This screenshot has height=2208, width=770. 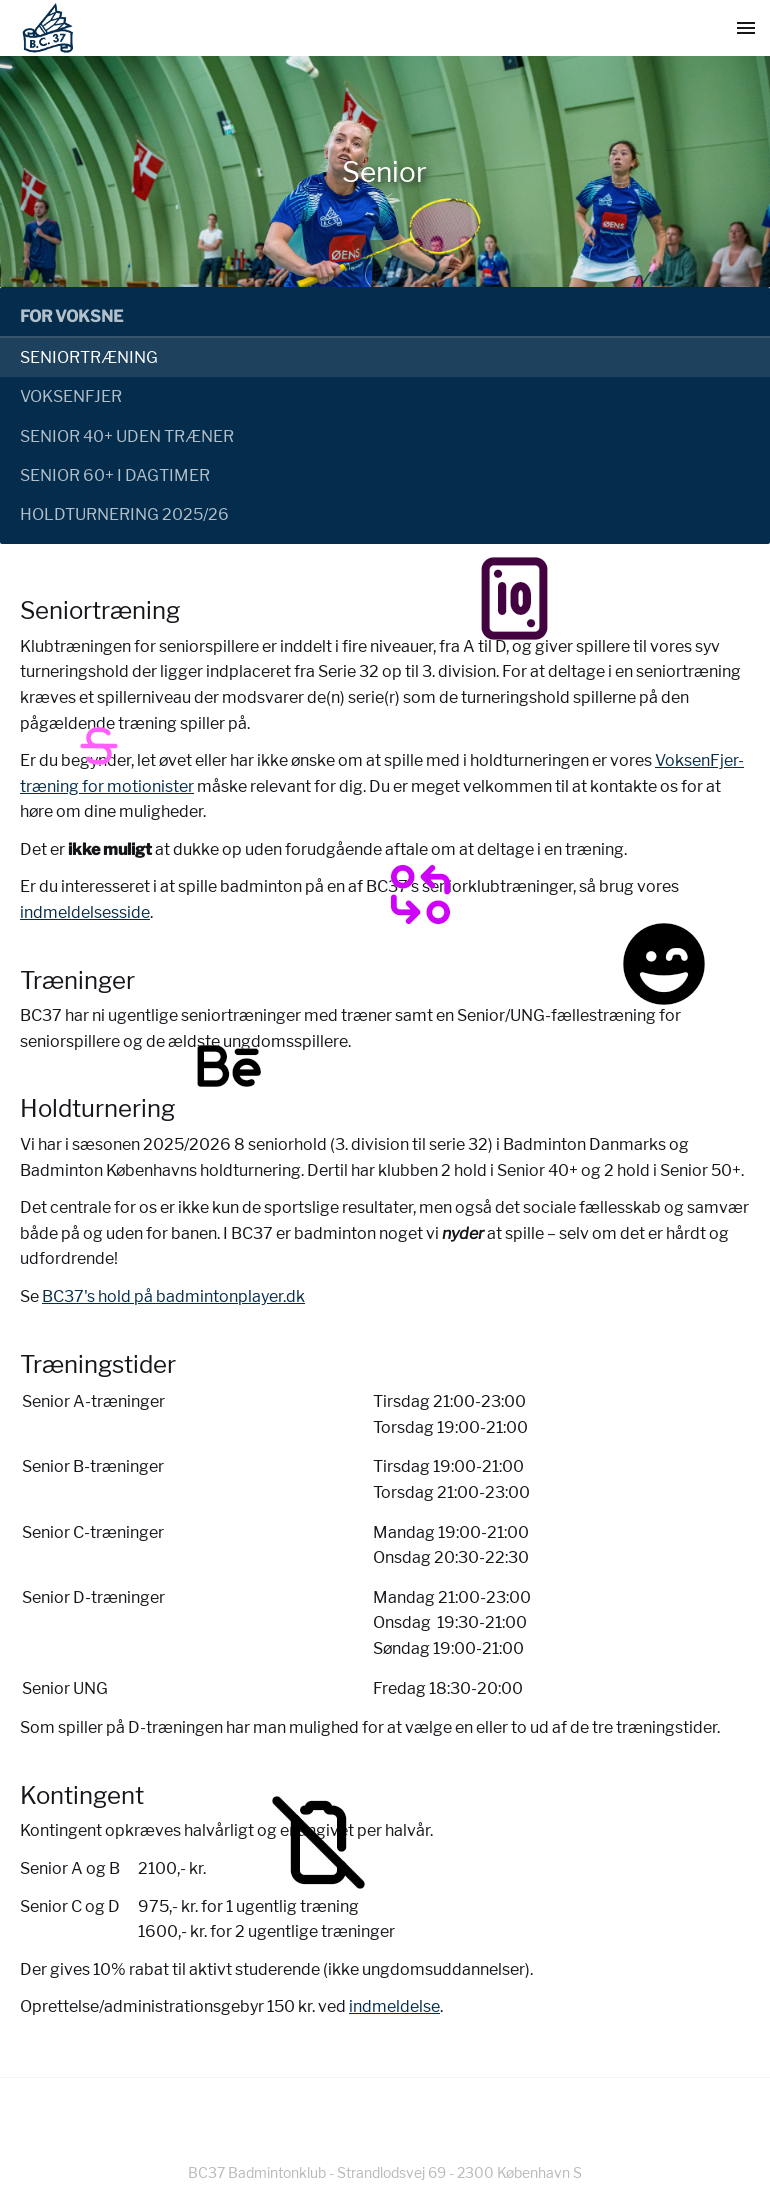 I want to click on transform or convert selected object, so click(x=420, y=894).